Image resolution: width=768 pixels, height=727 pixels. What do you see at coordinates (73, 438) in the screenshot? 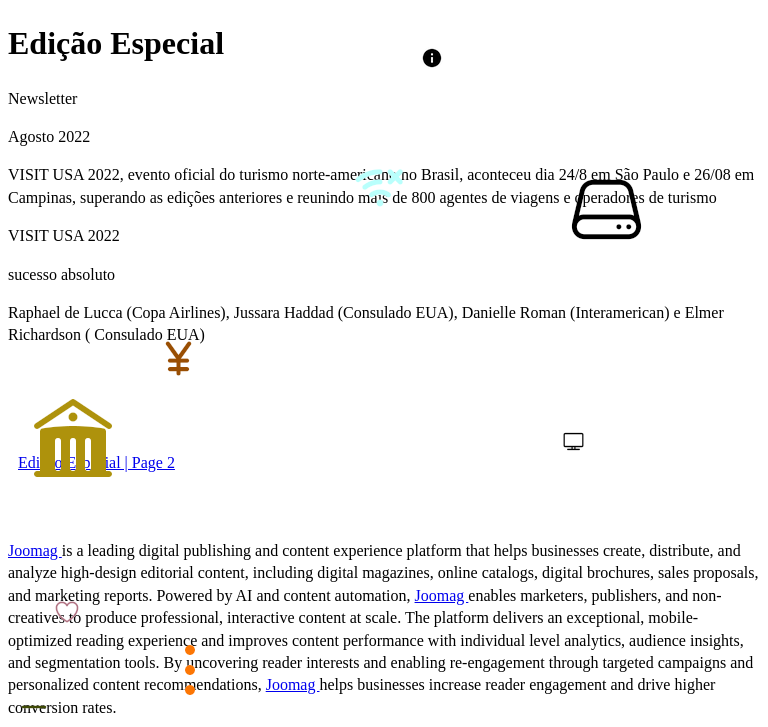
I see `access library or archives` at bounding box center [73, 438].